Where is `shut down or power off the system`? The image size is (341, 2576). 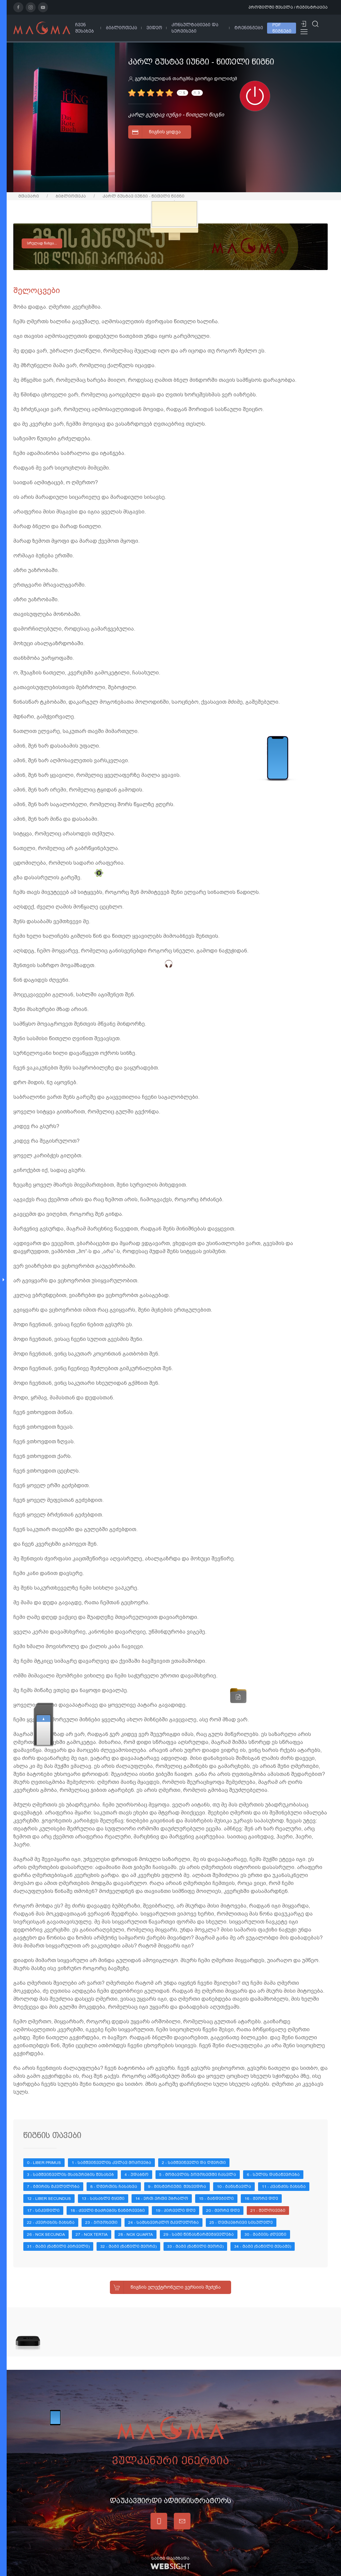
shut down or power off the system is located at coordinates (255, 96).